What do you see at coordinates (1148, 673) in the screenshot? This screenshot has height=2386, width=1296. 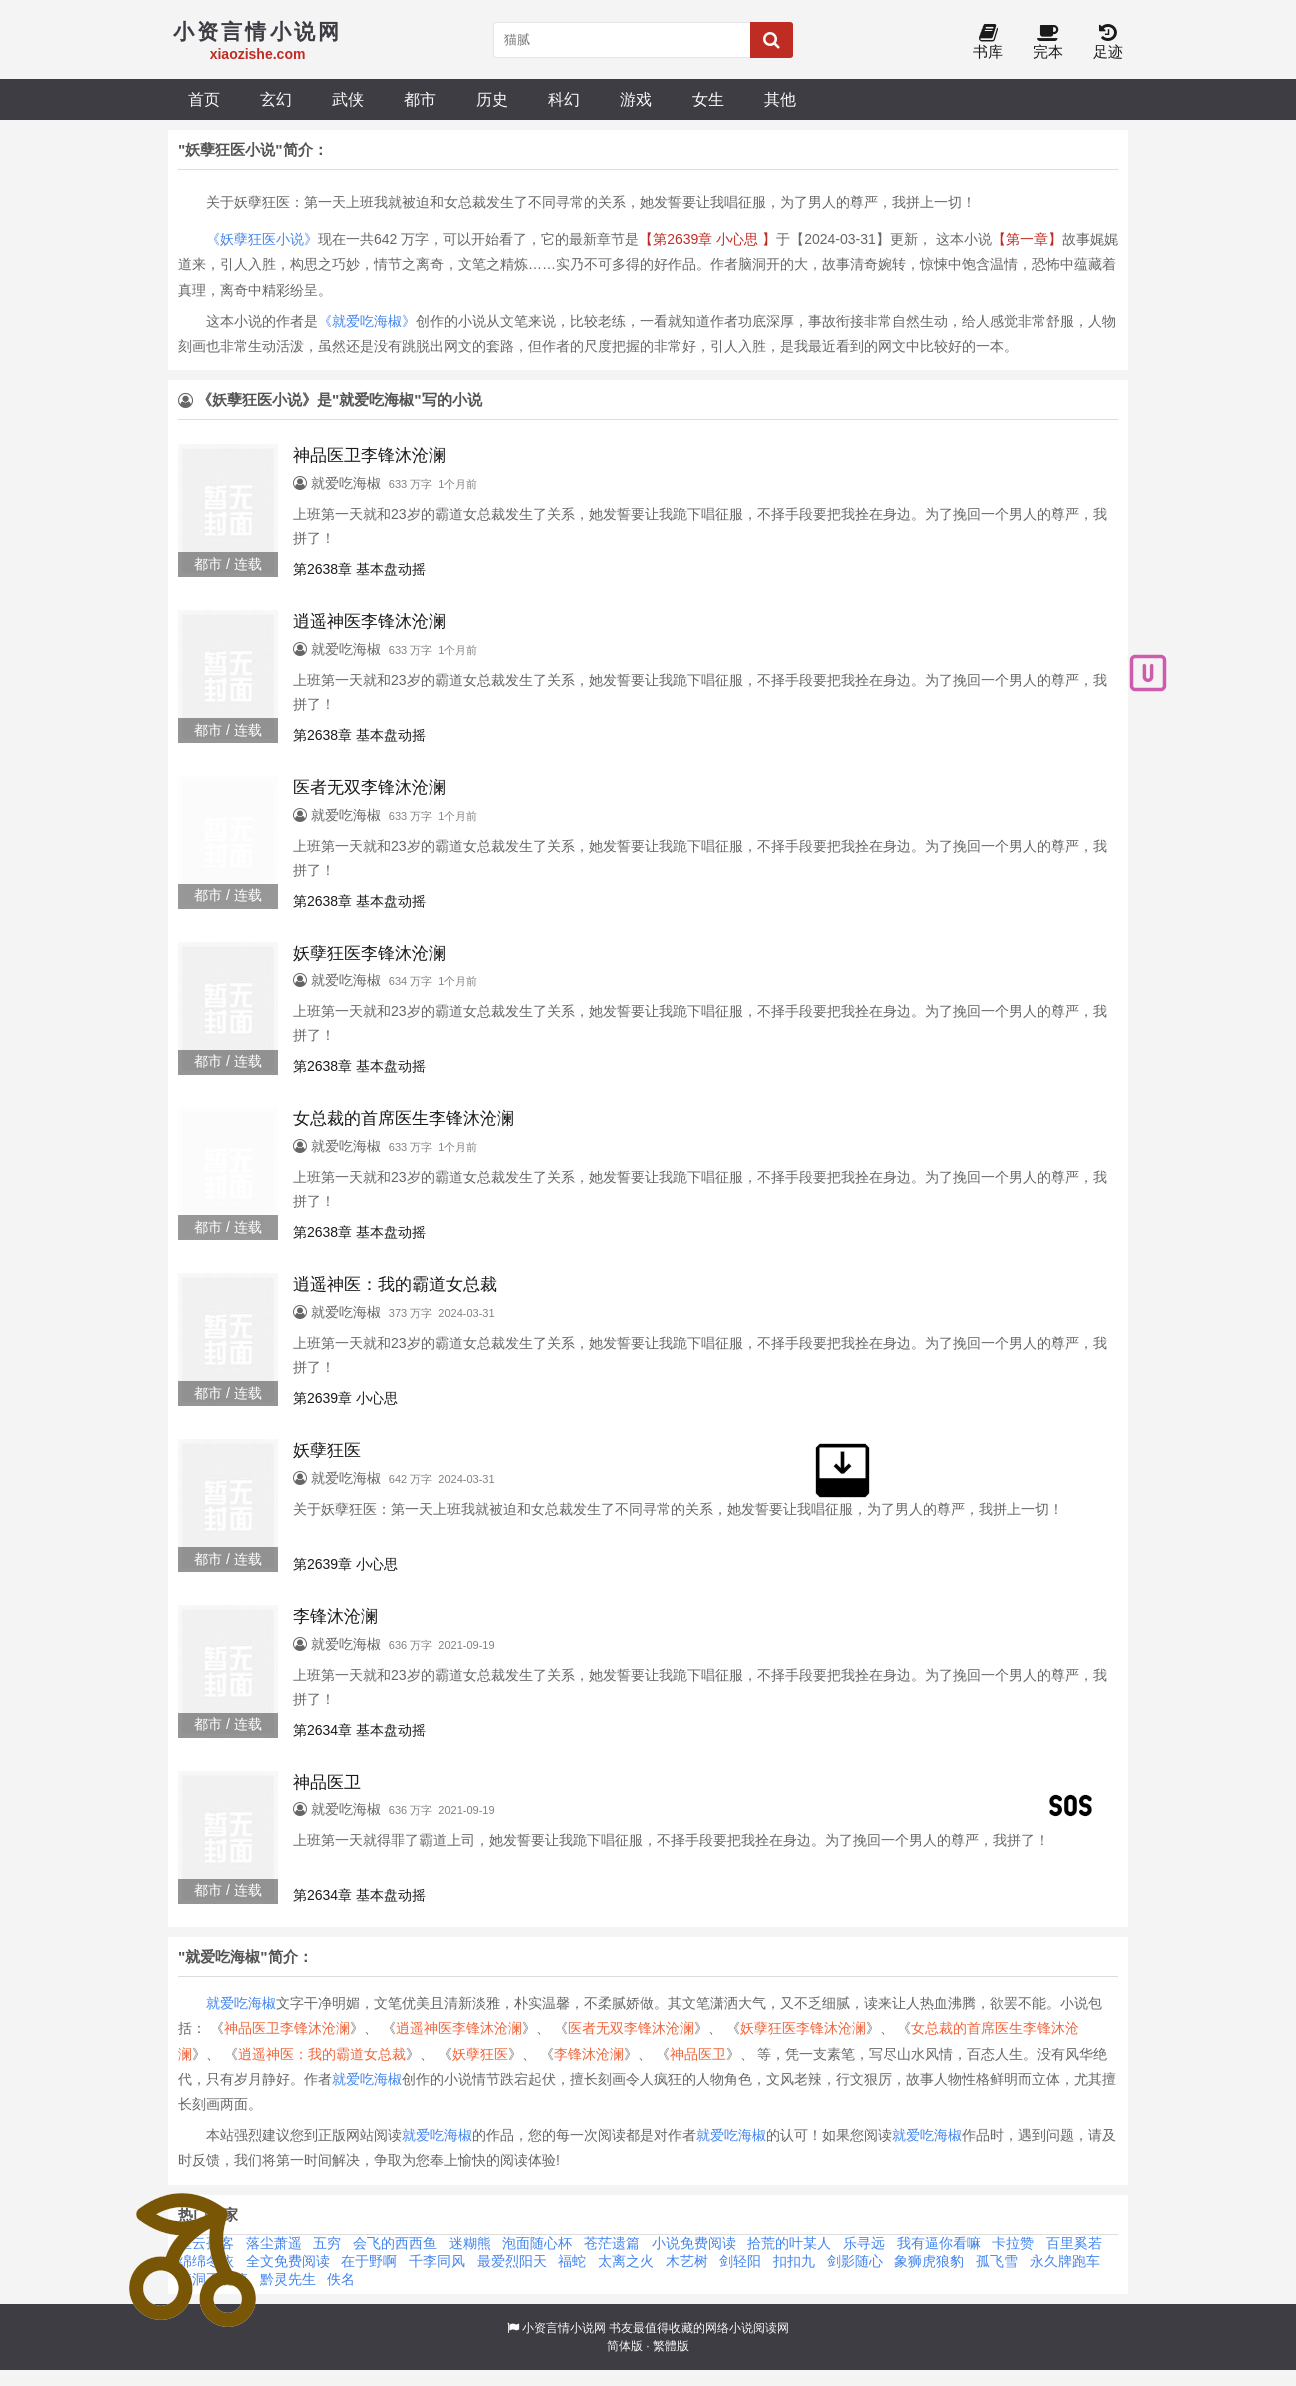 I see `indicates underline text formatting option` at bounding box center [1148, 673].